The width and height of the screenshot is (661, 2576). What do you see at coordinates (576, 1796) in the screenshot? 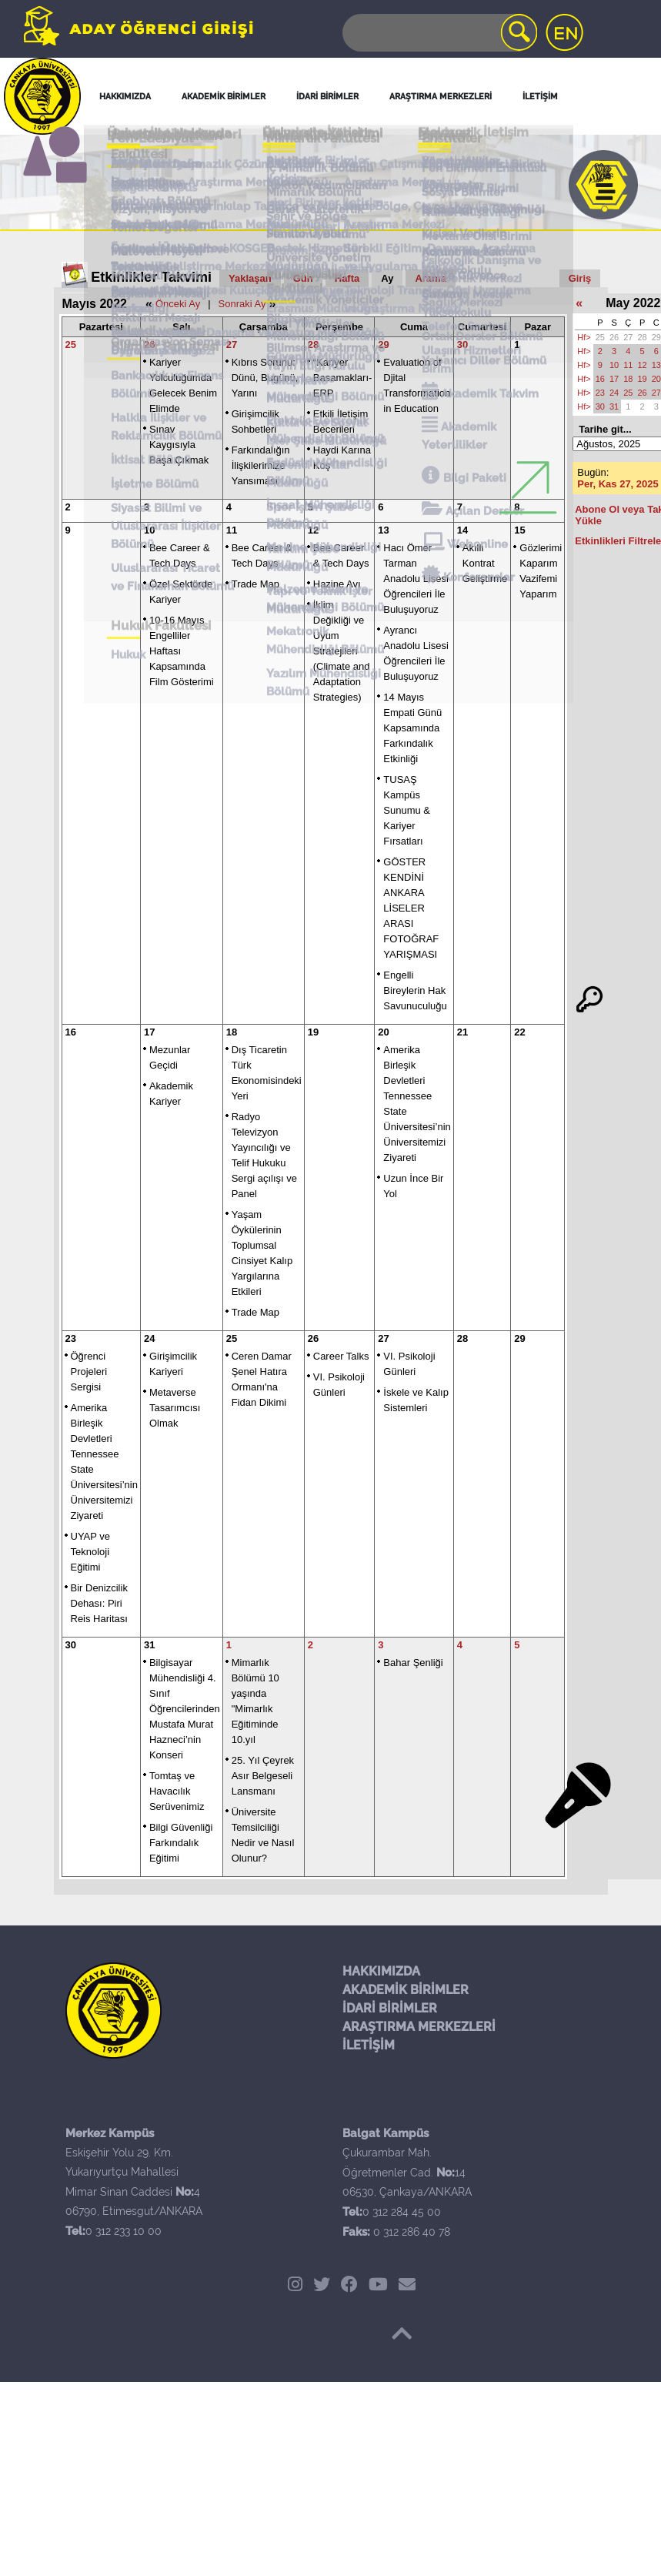
I see `access voice recording or audio input` at bounding box center [576, 1796].